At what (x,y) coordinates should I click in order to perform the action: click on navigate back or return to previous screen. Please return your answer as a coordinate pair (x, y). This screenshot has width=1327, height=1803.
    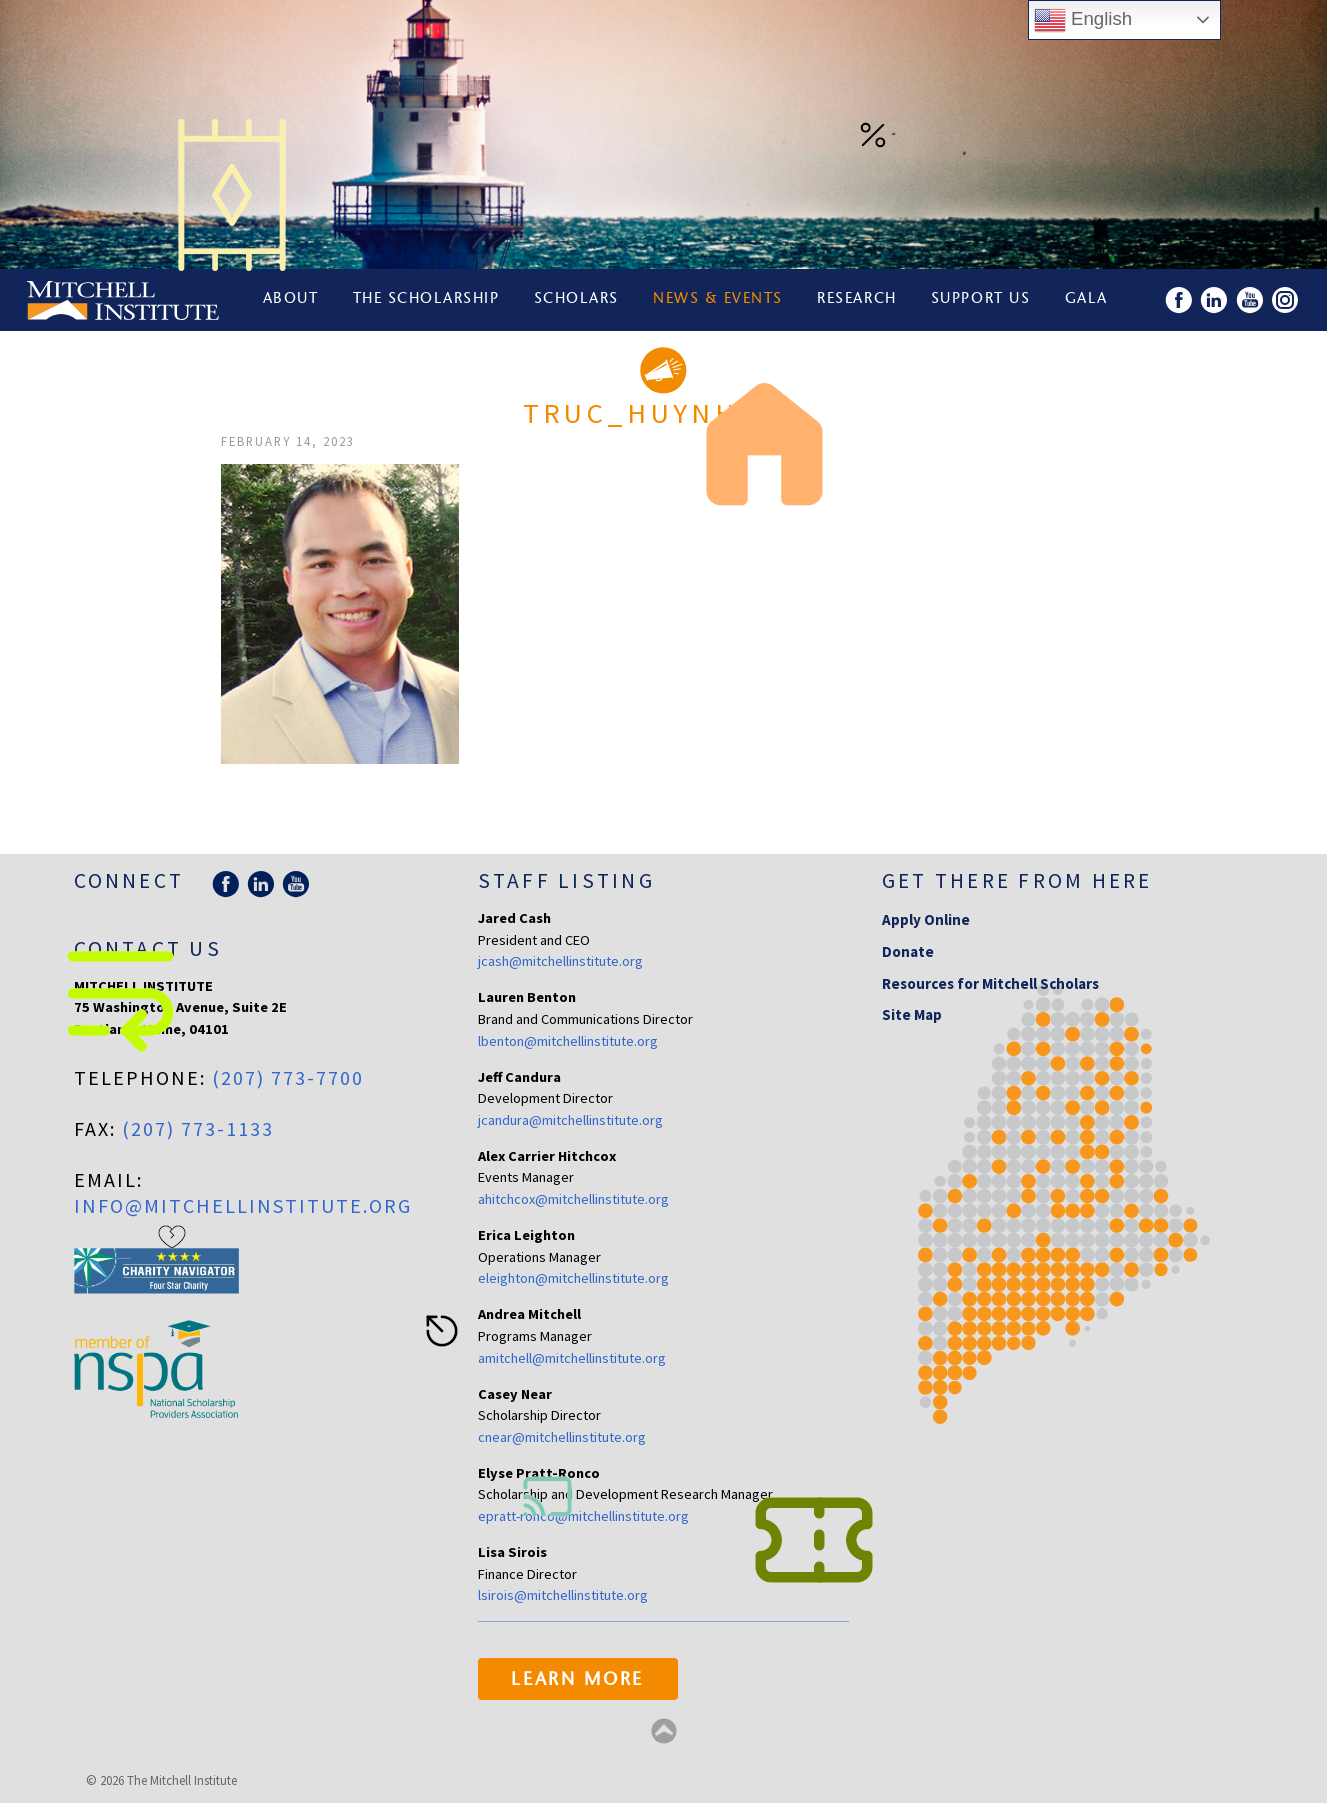
    Looking at the image, I should click on (442, 1331).